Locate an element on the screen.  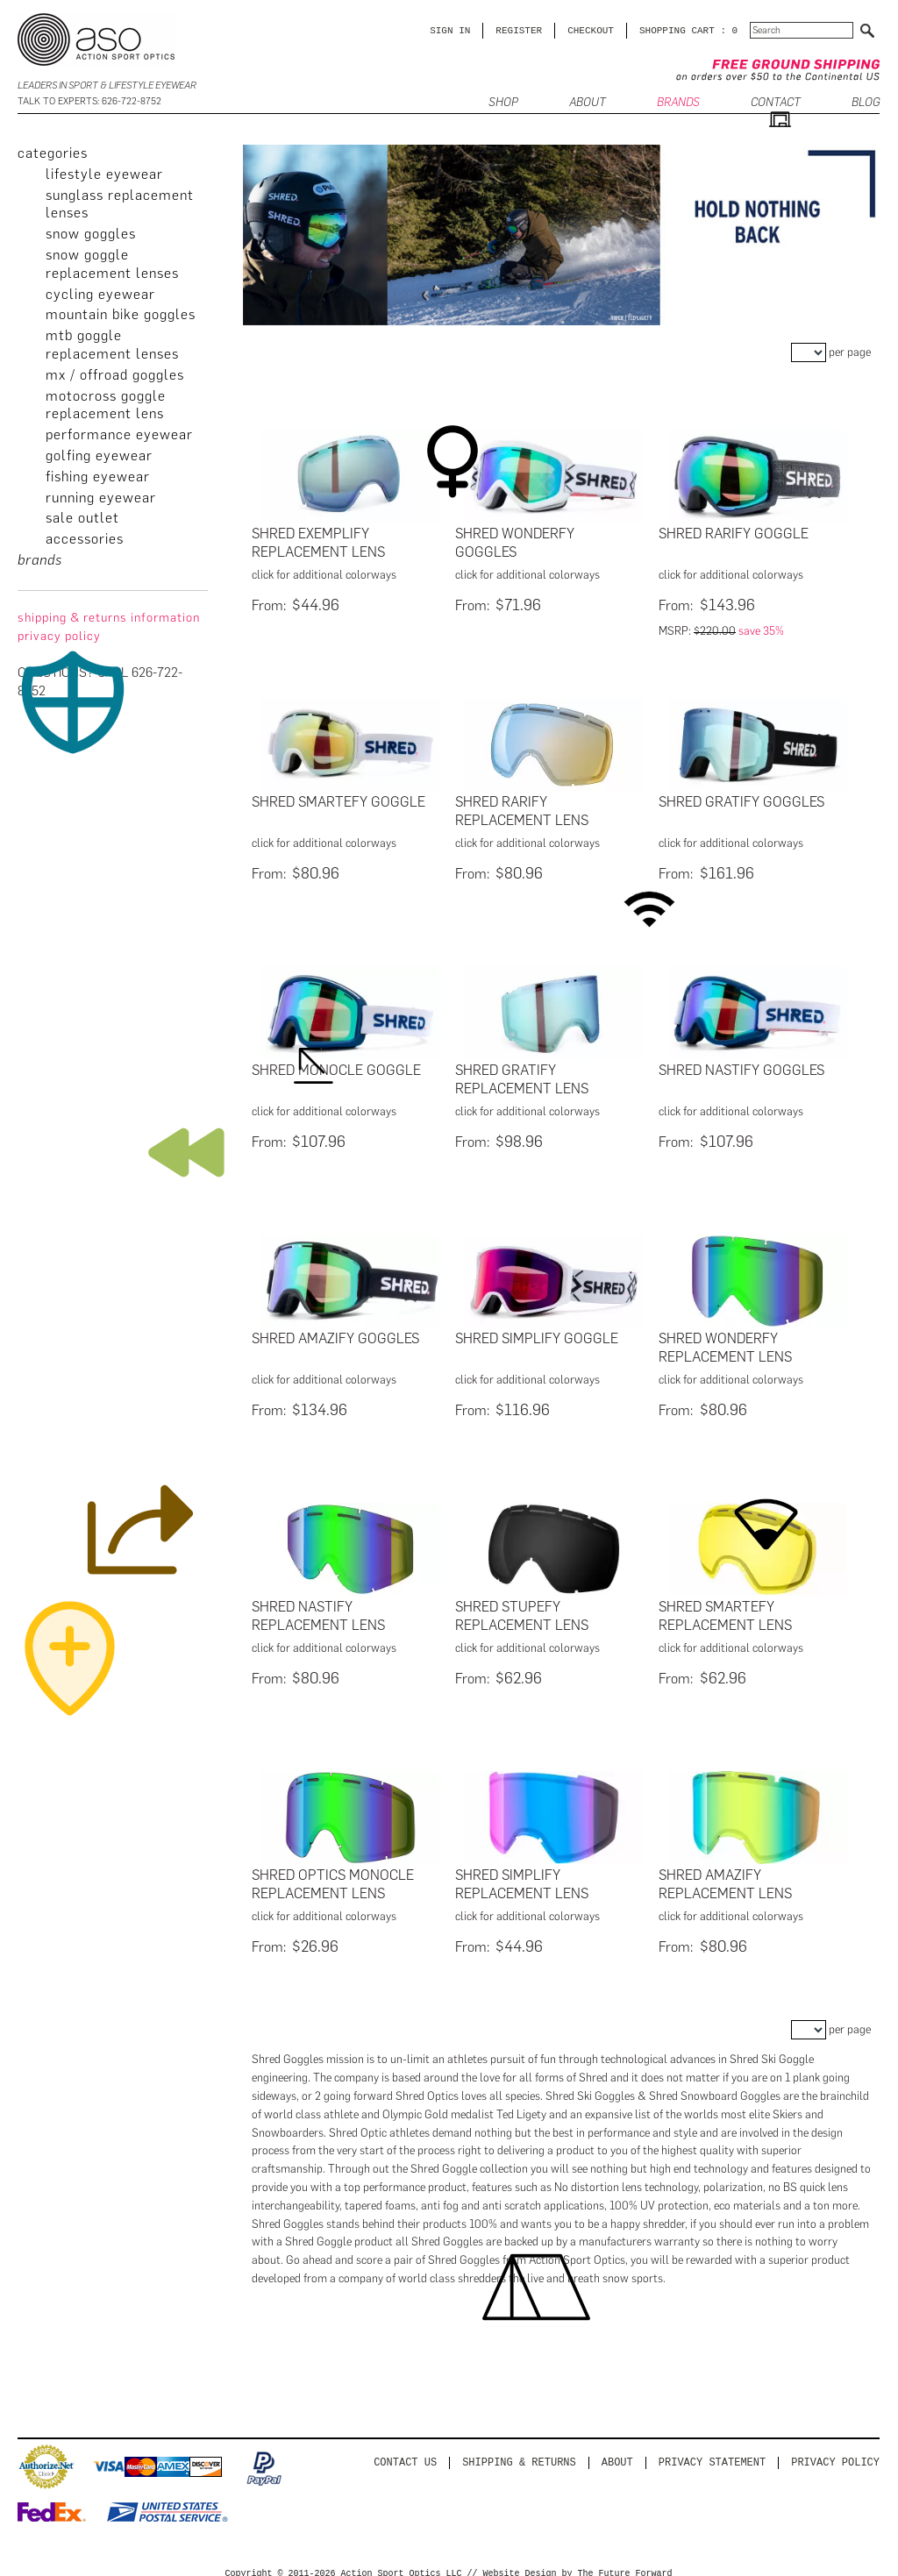
share this content is located at coordinates (140, 1526).